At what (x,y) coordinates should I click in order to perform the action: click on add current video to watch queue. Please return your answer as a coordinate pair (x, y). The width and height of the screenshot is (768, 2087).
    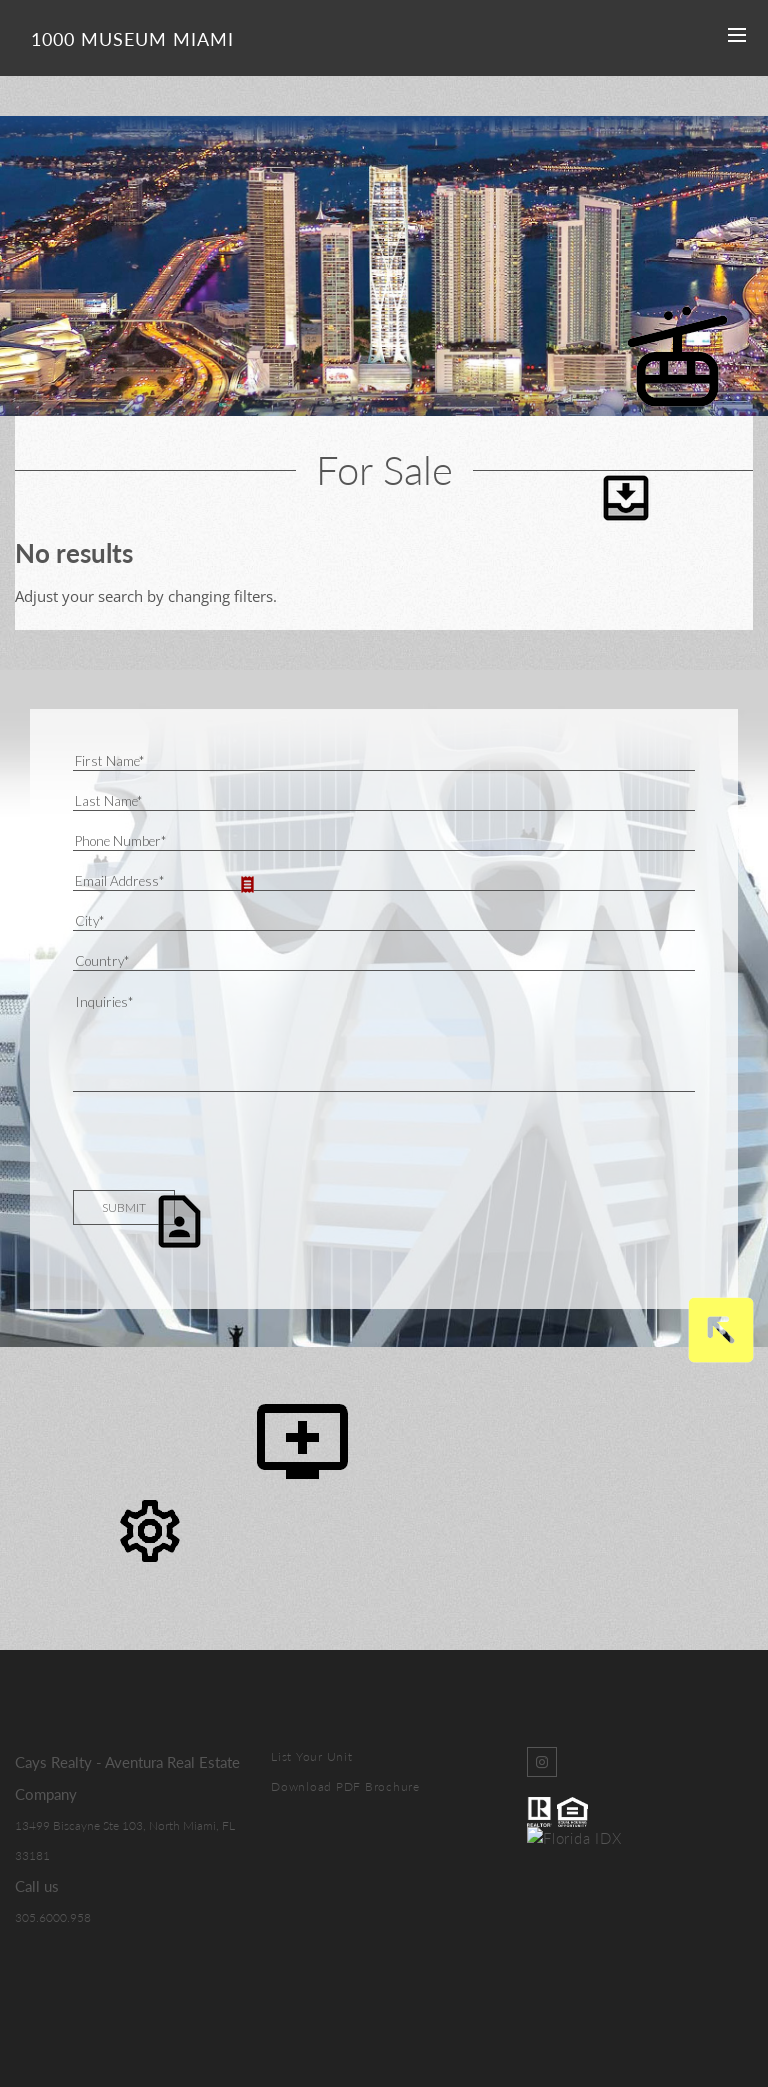
    Looking at the image, I should click on (302, 1441).